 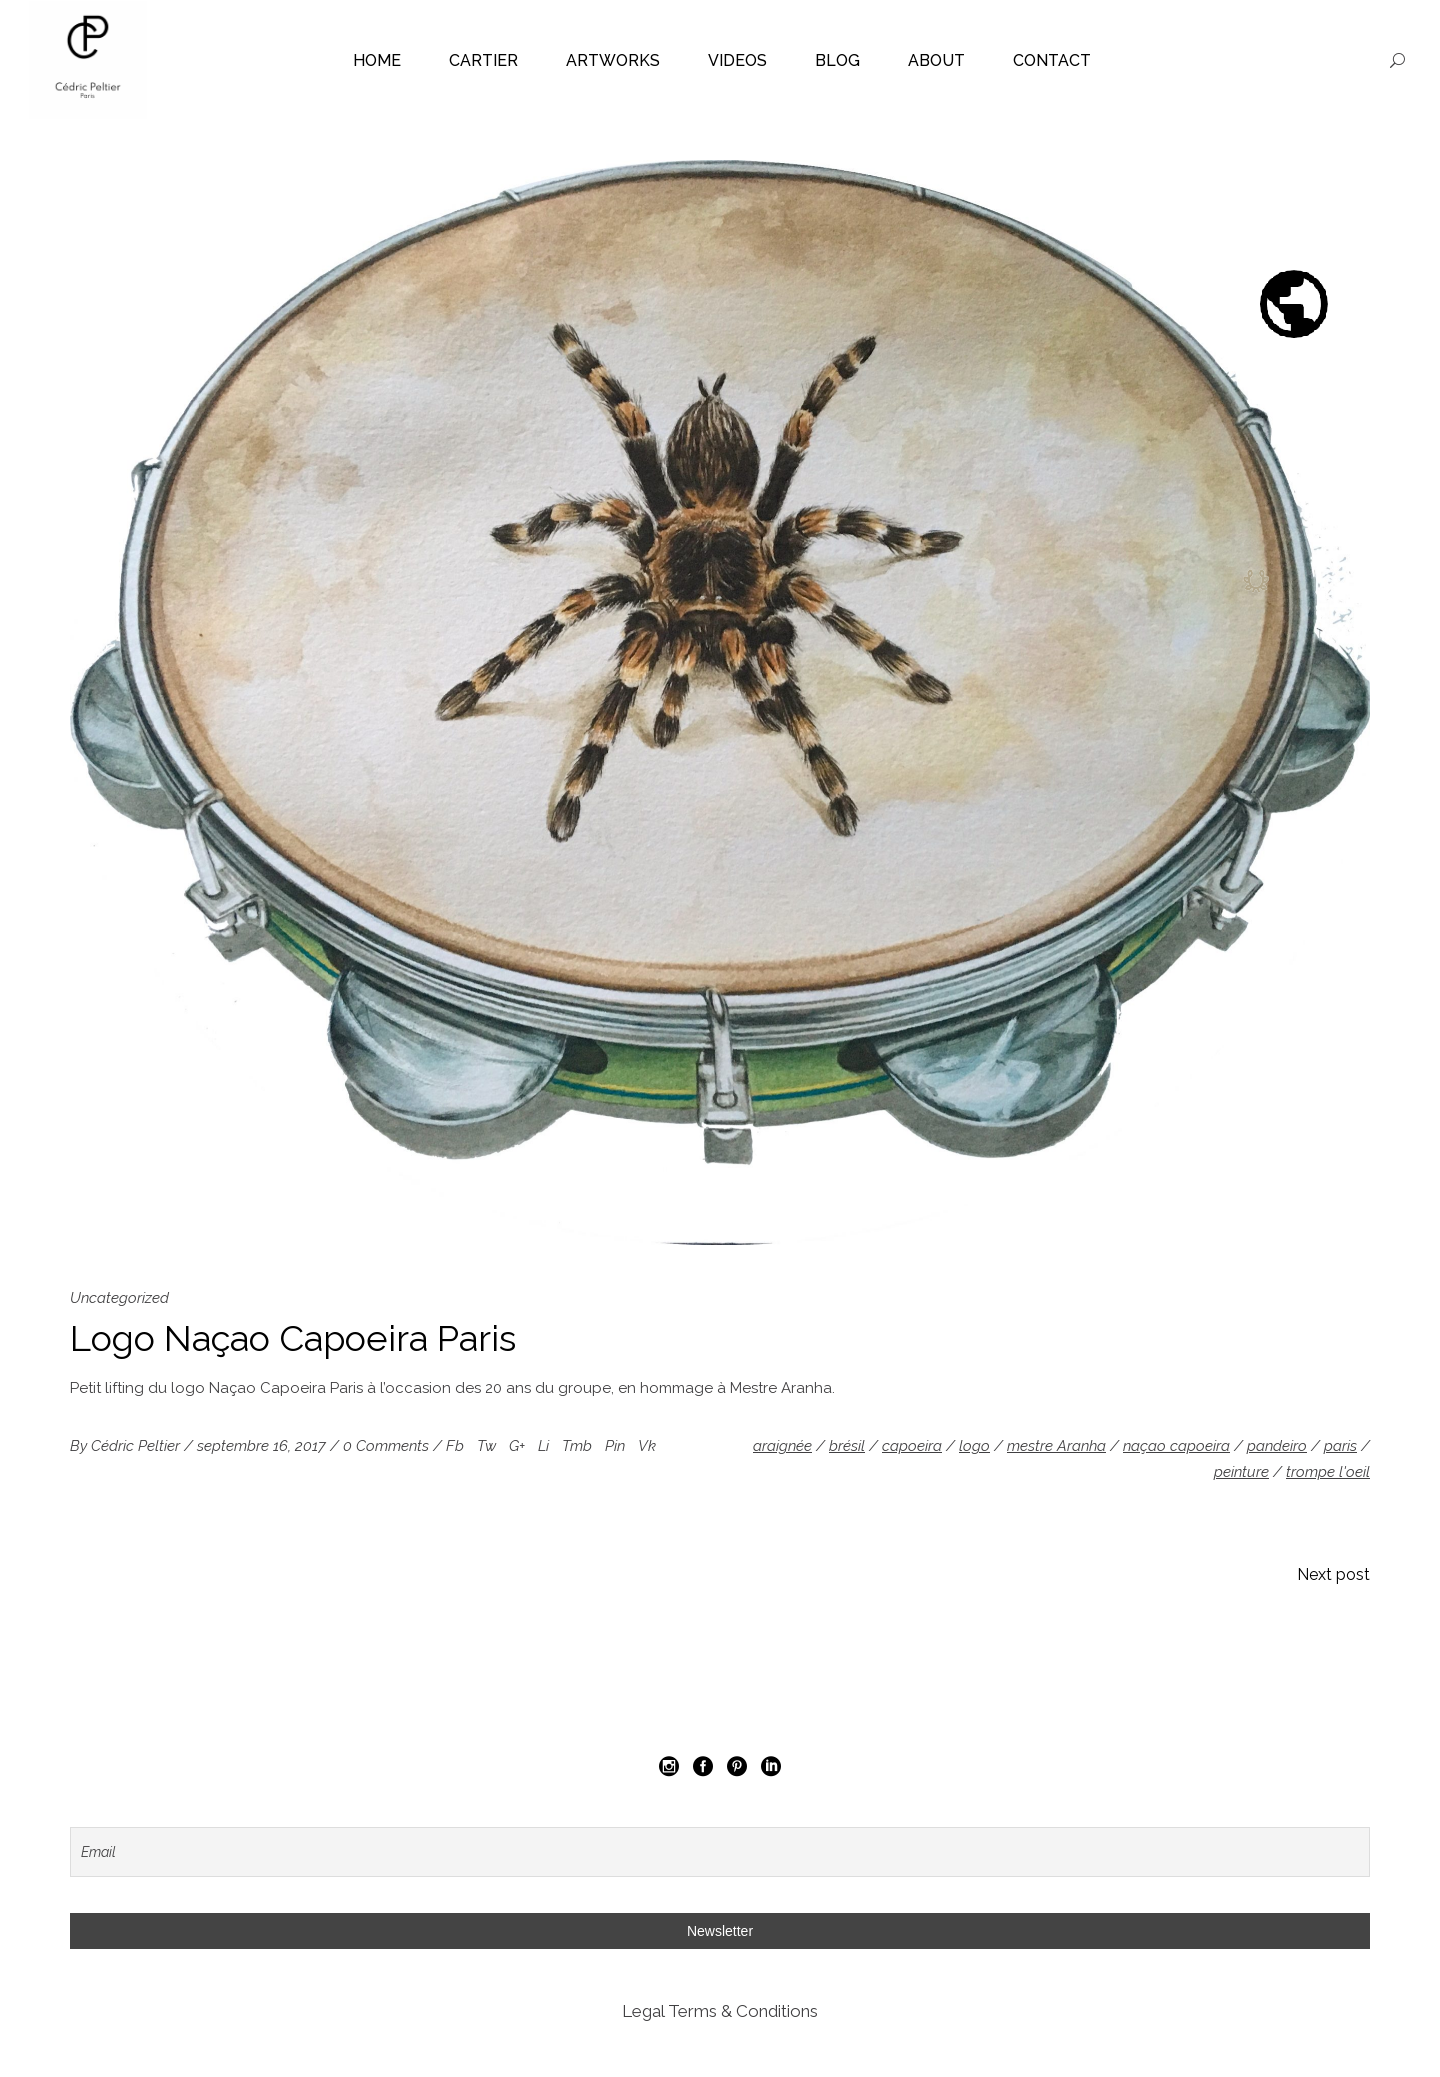 I want to click on access public or global content, so click(x=1294, y=304).